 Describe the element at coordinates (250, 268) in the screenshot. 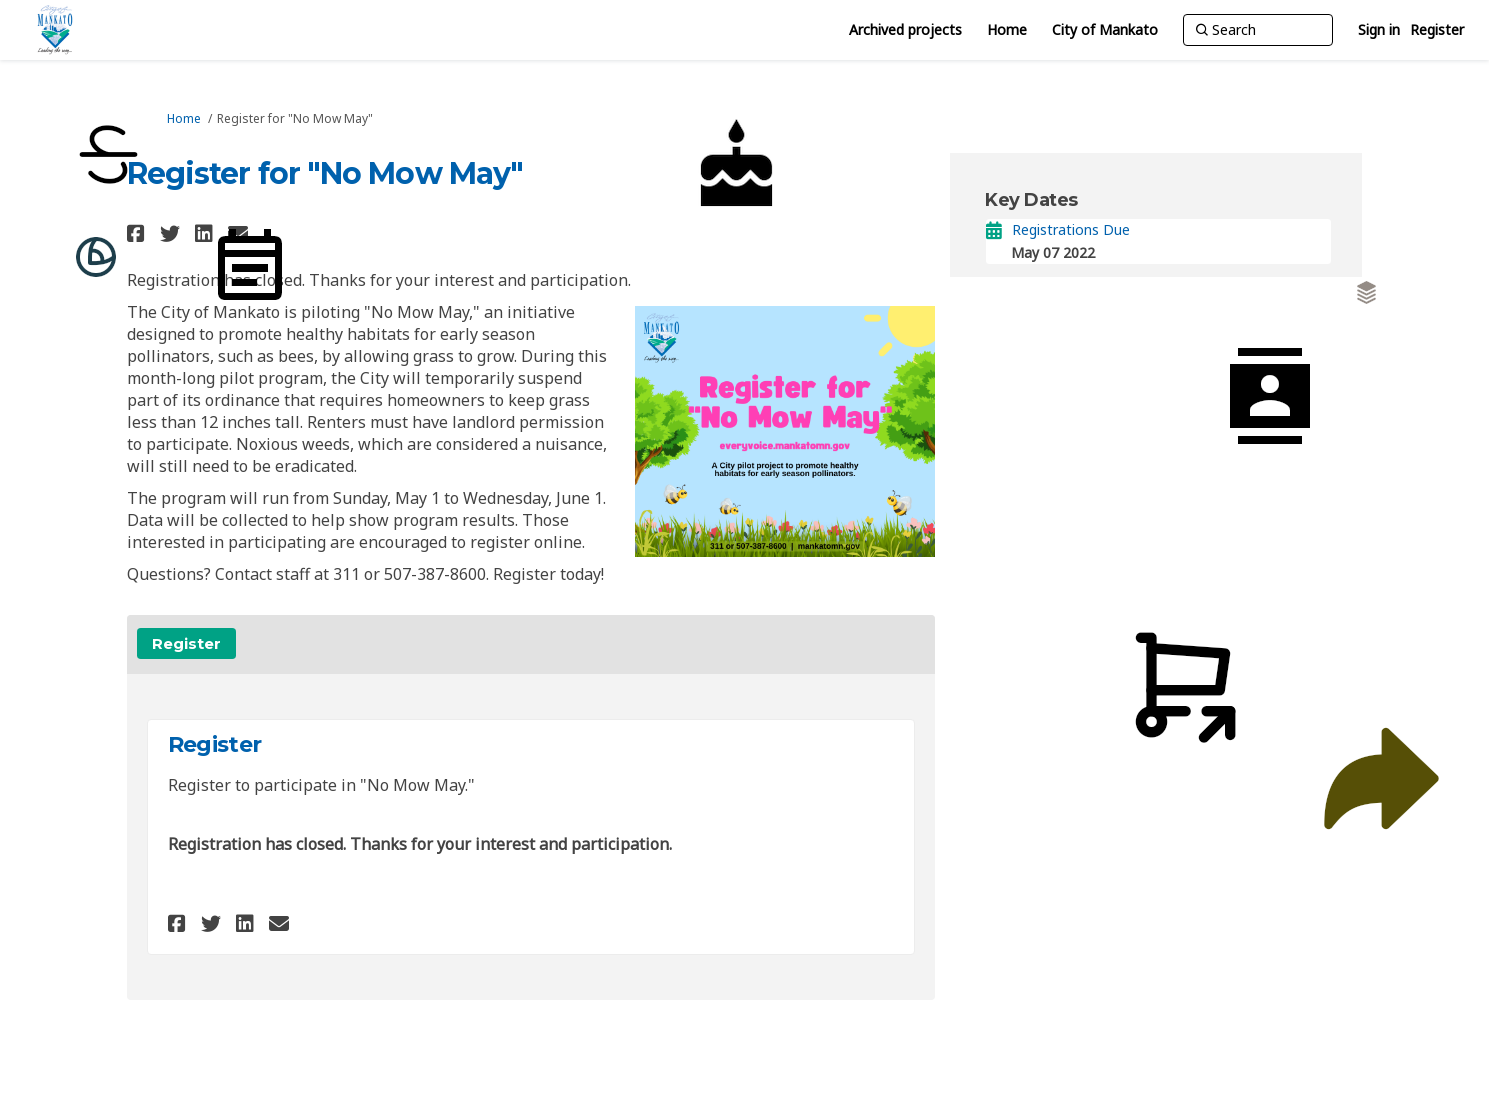

I see `view event details or notes` at that location.